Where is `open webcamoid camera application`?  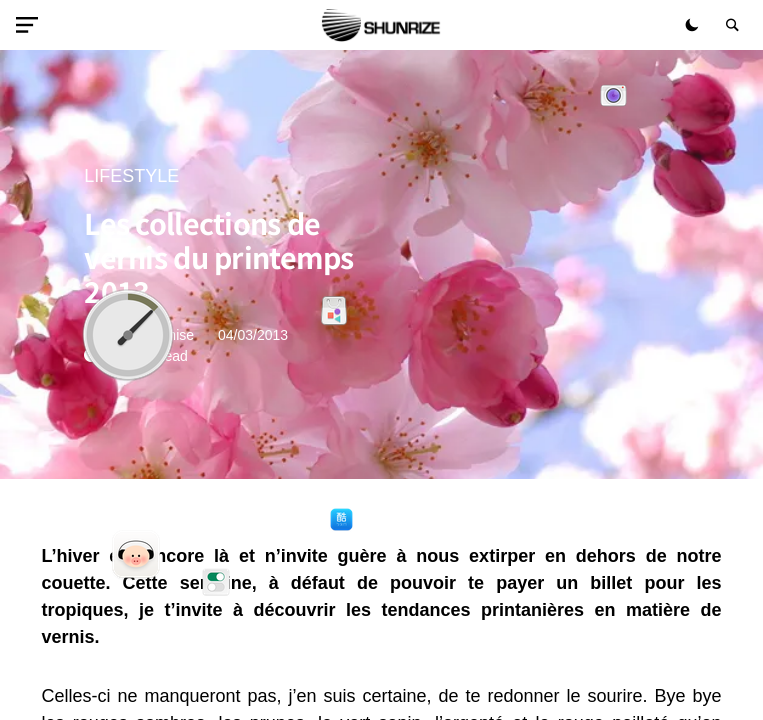 open webcamoid camera application is located at coordinates (613, 95).